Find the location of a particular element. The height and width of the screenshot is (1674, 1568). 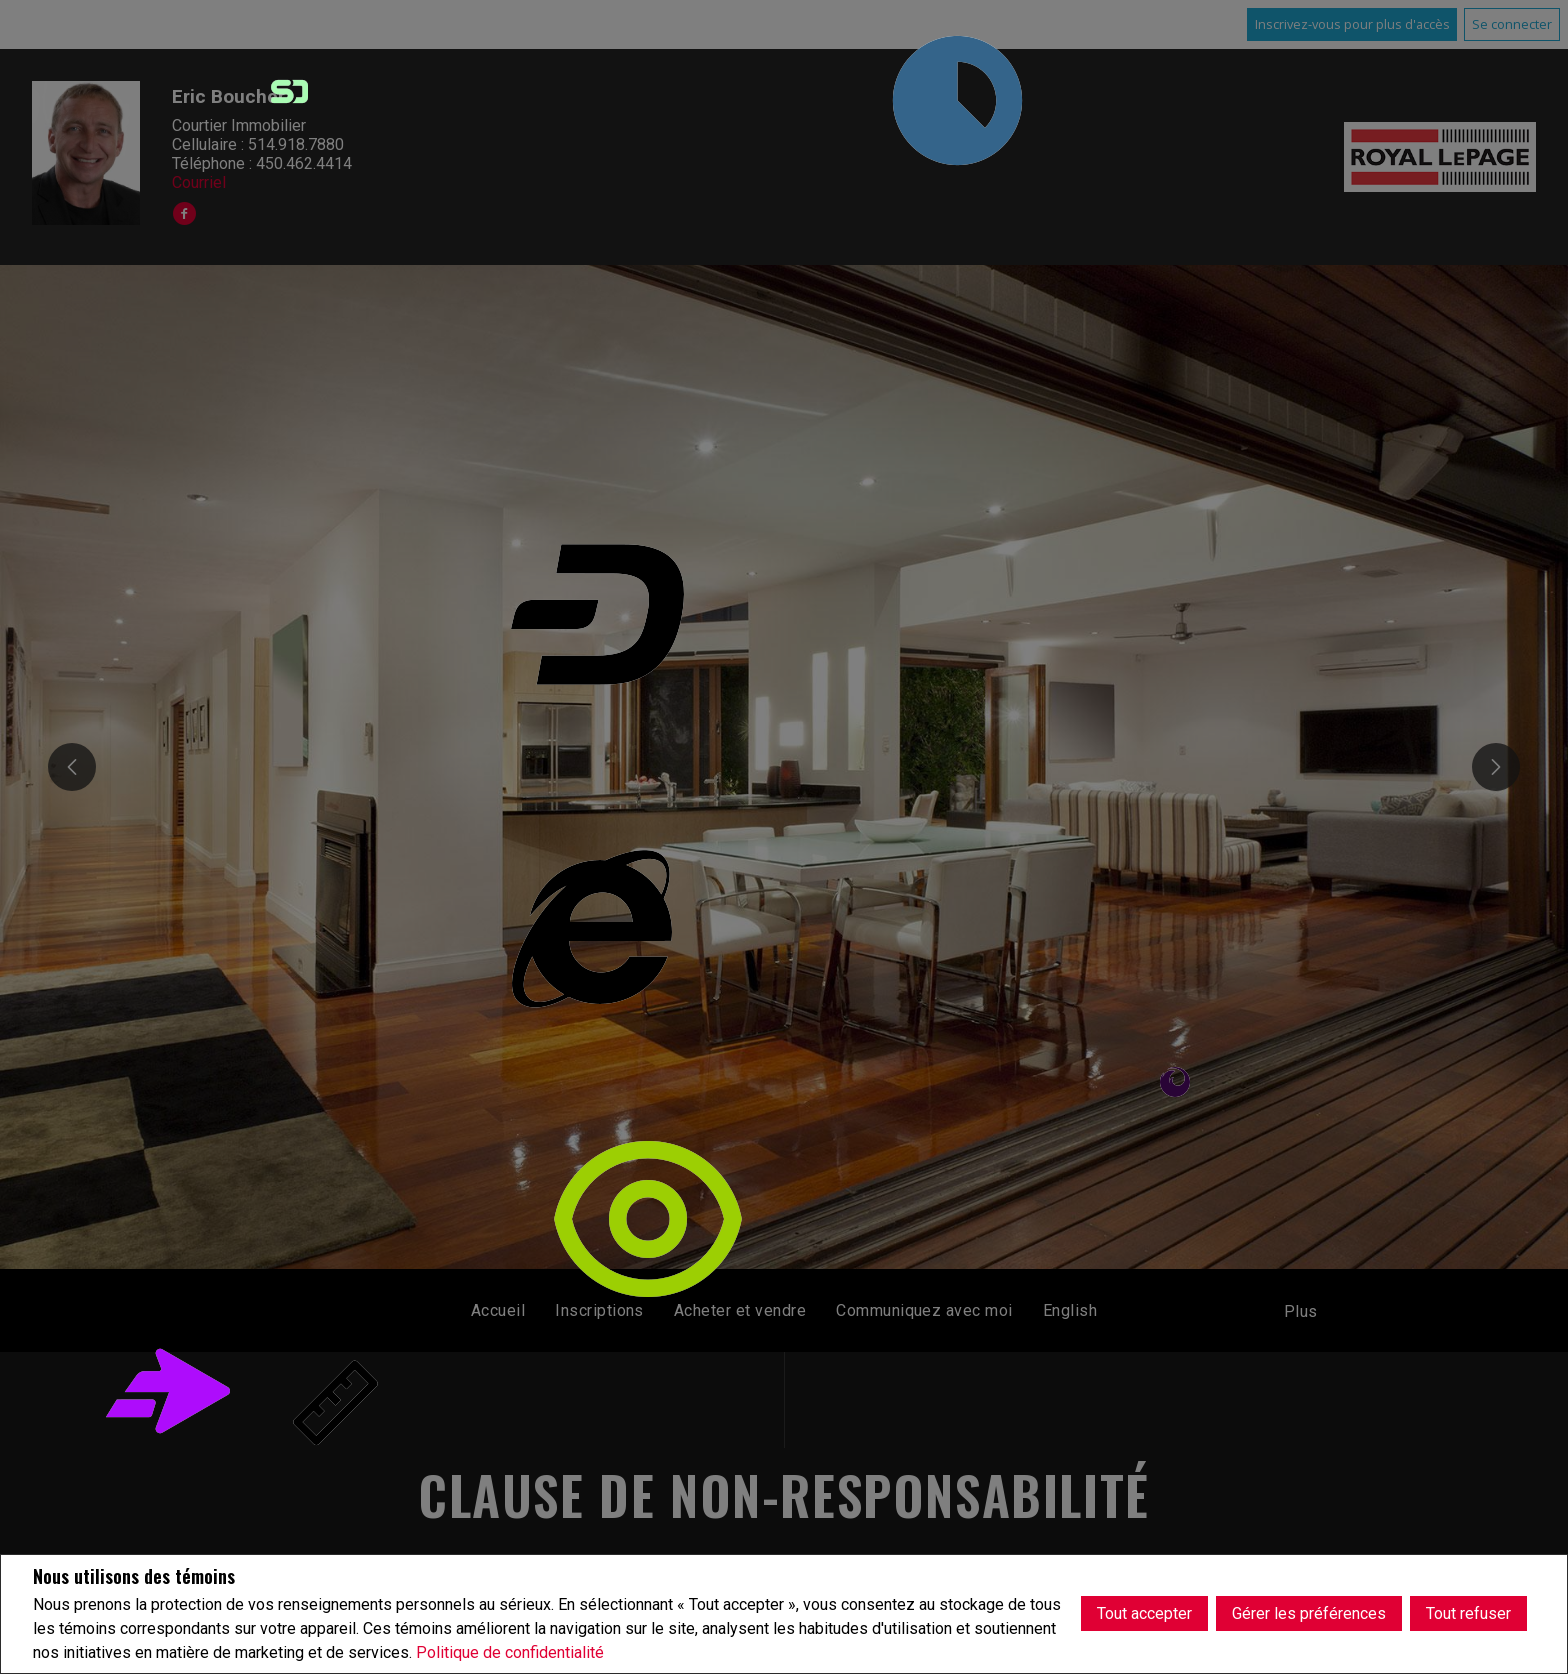

open Internet Explorer browser is located at coordinates (596, 932).